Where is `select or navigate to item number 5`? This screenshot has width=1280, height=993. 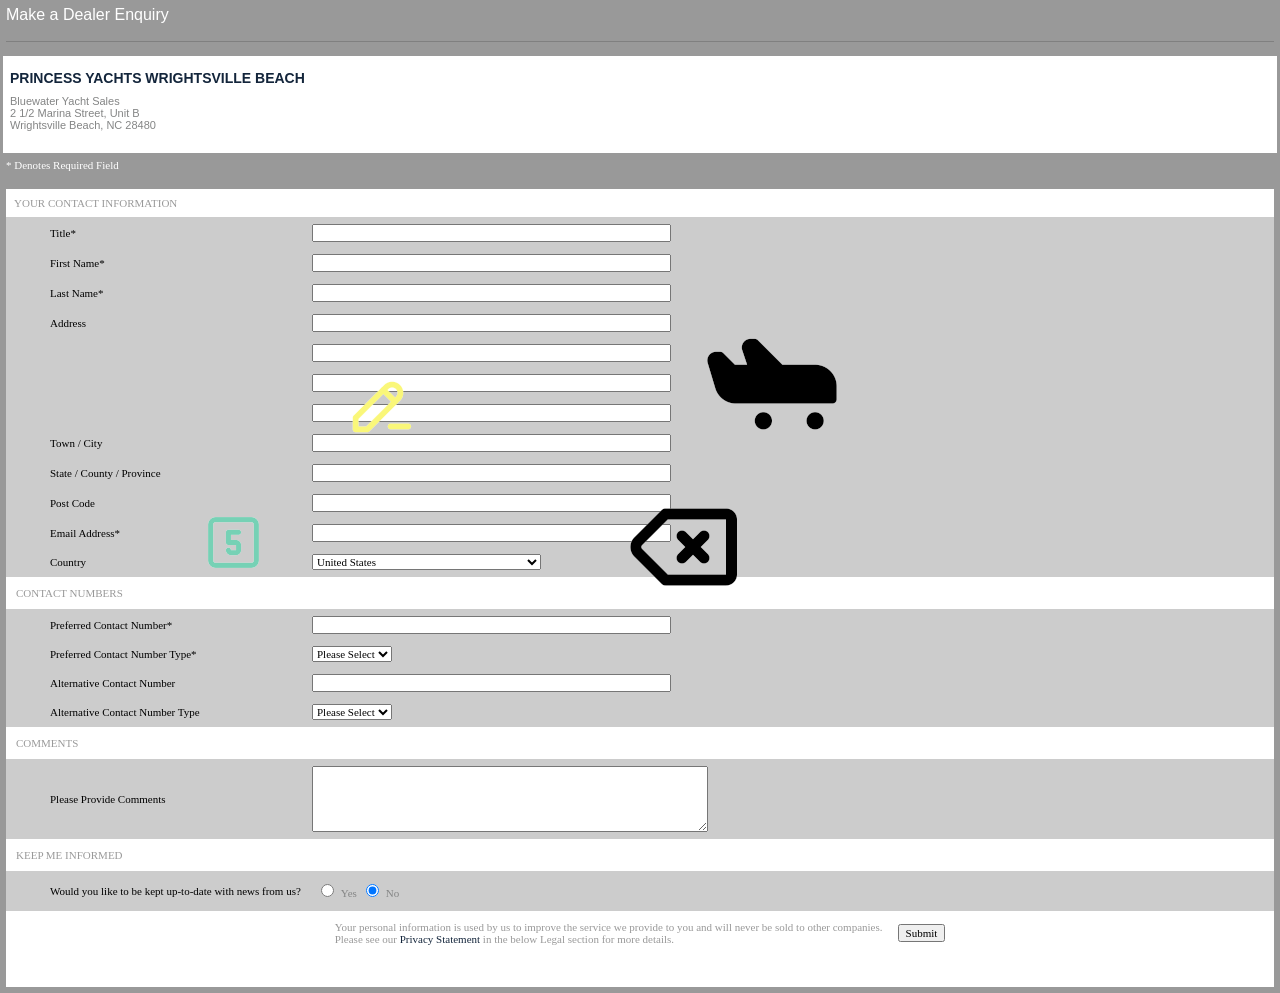 select or navigate to item number 5 is located at coordinates (233, 542).